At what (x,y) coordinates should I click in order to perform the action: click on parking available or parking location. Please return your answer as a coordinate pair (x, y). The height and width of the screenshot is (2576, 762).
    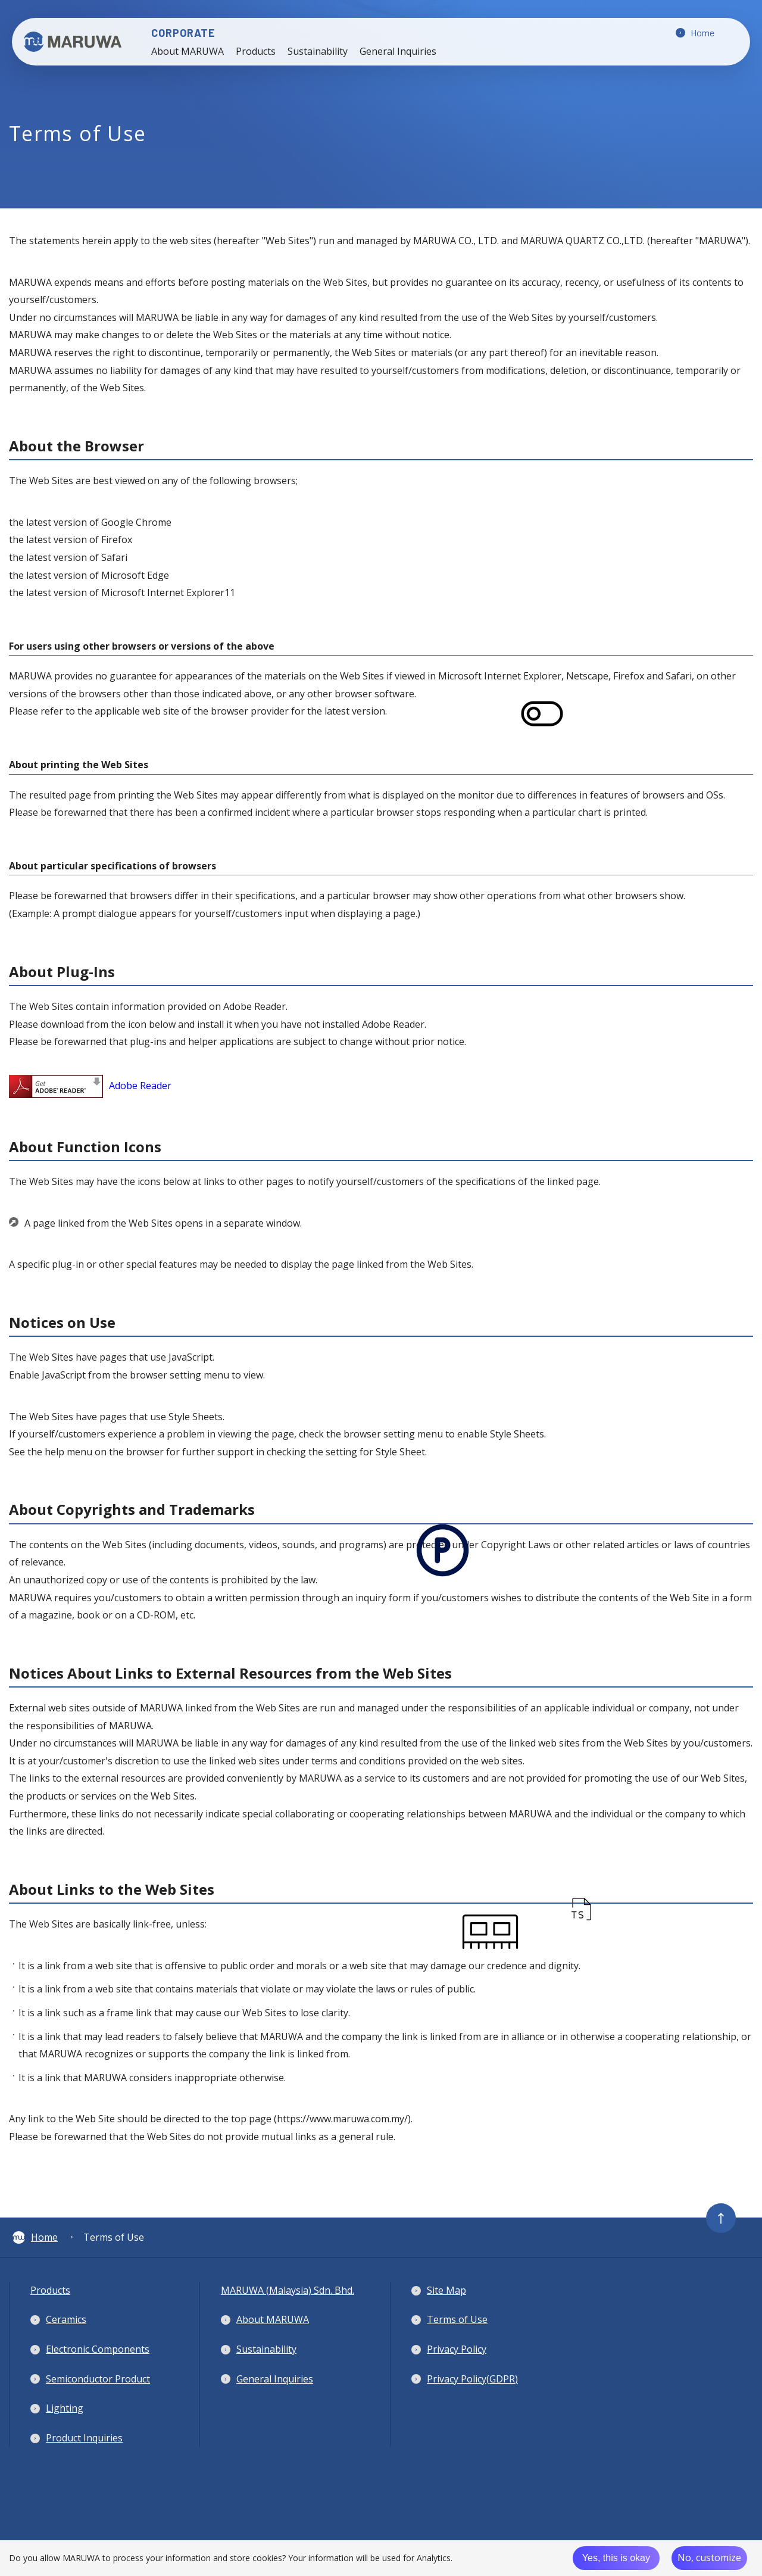
    Looking at the image, I should click on (442, 1550).